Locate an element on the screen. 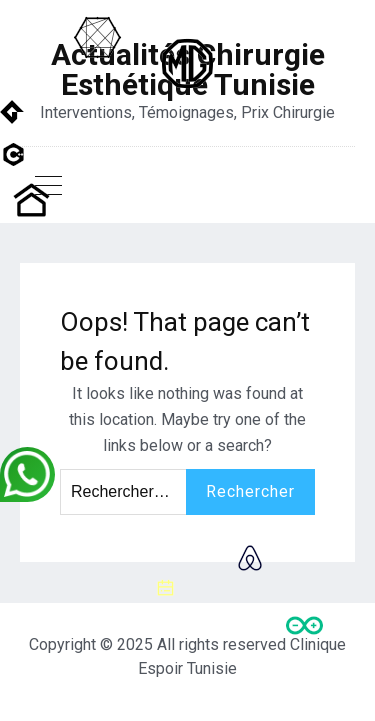 The width and height of the screenshot is (375, 721). indicates C++ programming language is located at coordinates (13, 154).